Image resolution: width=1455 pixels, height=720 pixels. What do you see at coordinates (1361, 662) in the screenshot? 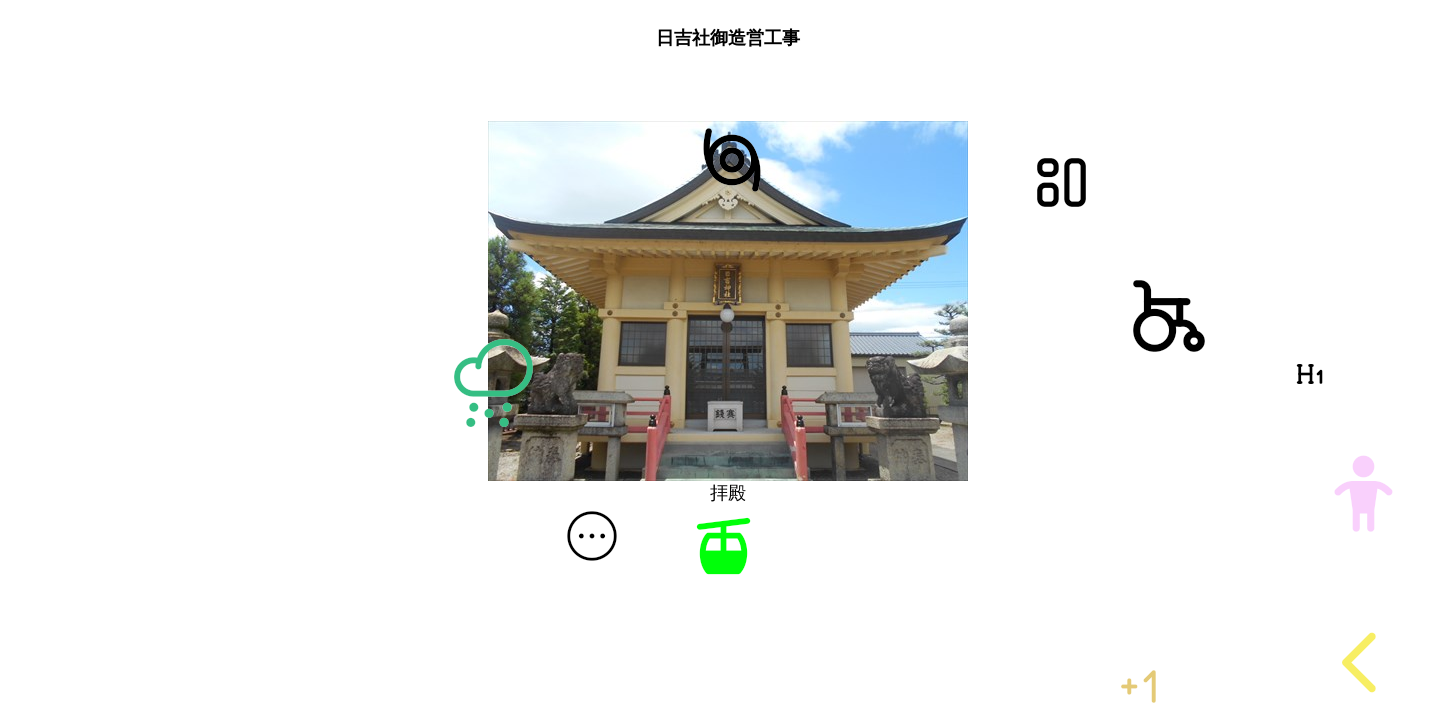
I see `go back to the previous screen` at bounding box center [1361, 662].